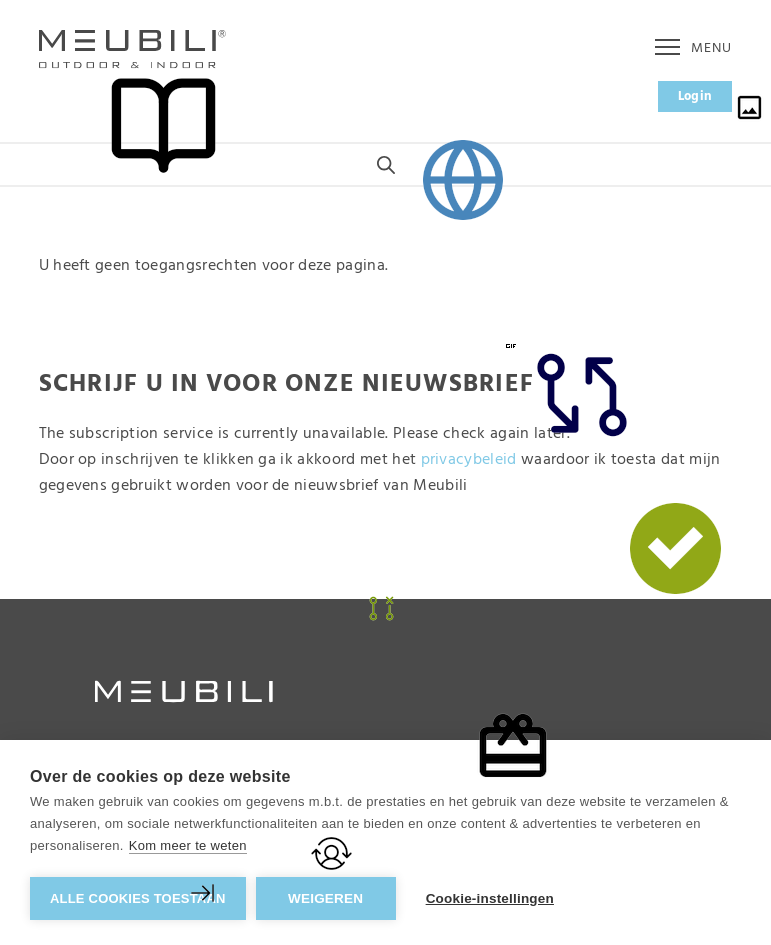  Describe the element at coordinates (513, 747) in the screenshot. I see `redeem a gift card` at that location.